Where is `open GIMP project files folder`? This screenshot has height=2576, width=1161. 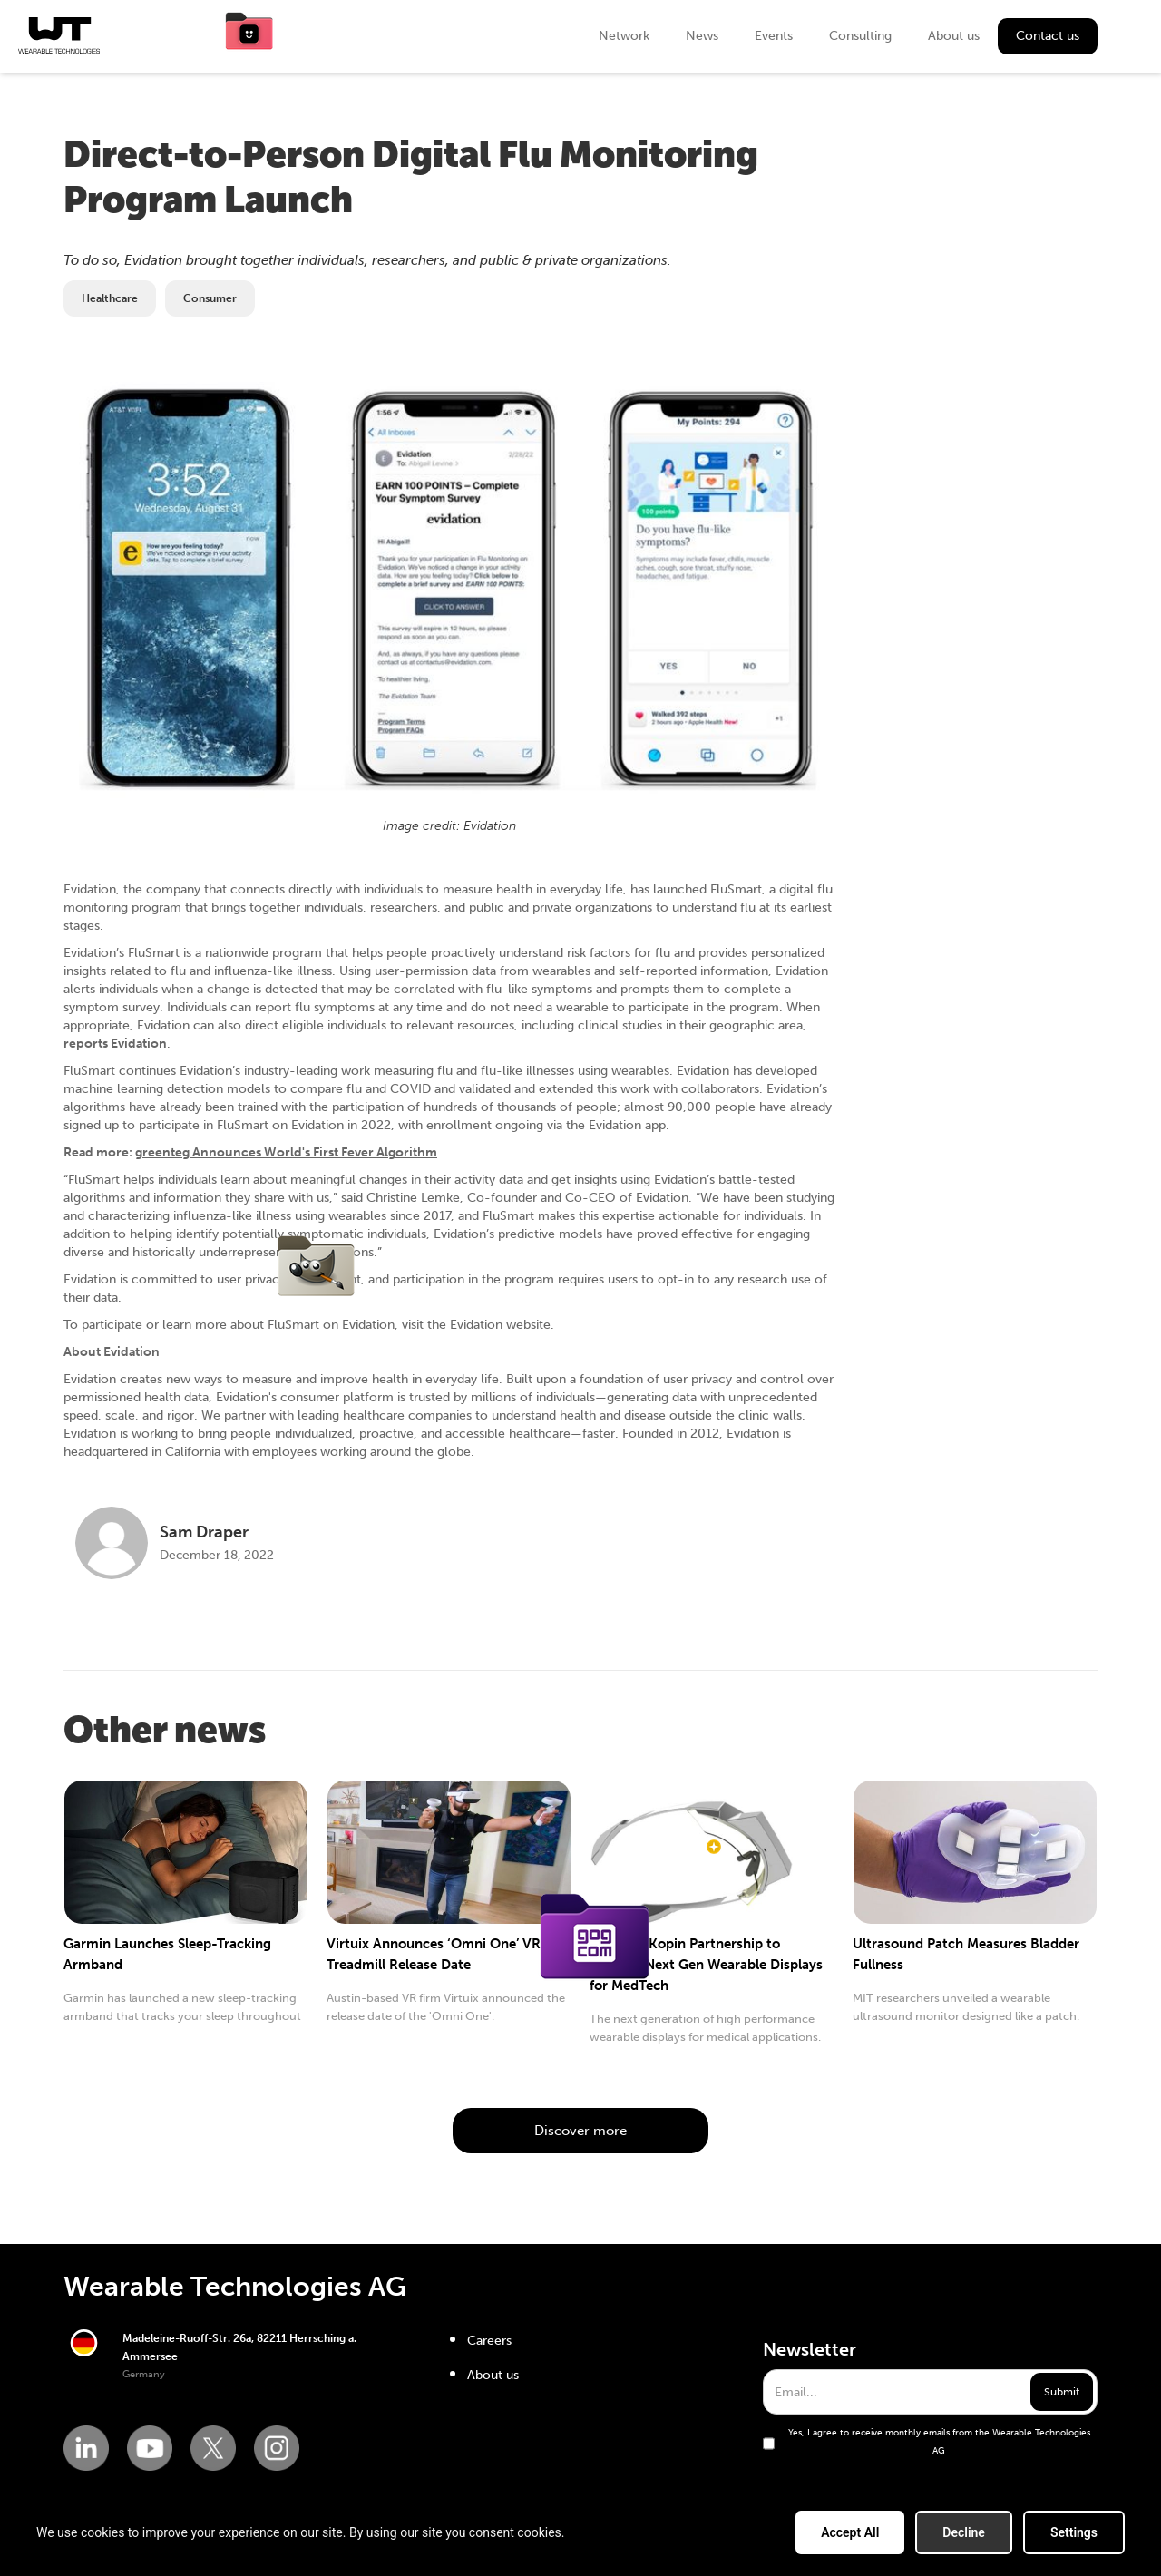
open GIMP project files folder is located at coordinates (316, 1268).